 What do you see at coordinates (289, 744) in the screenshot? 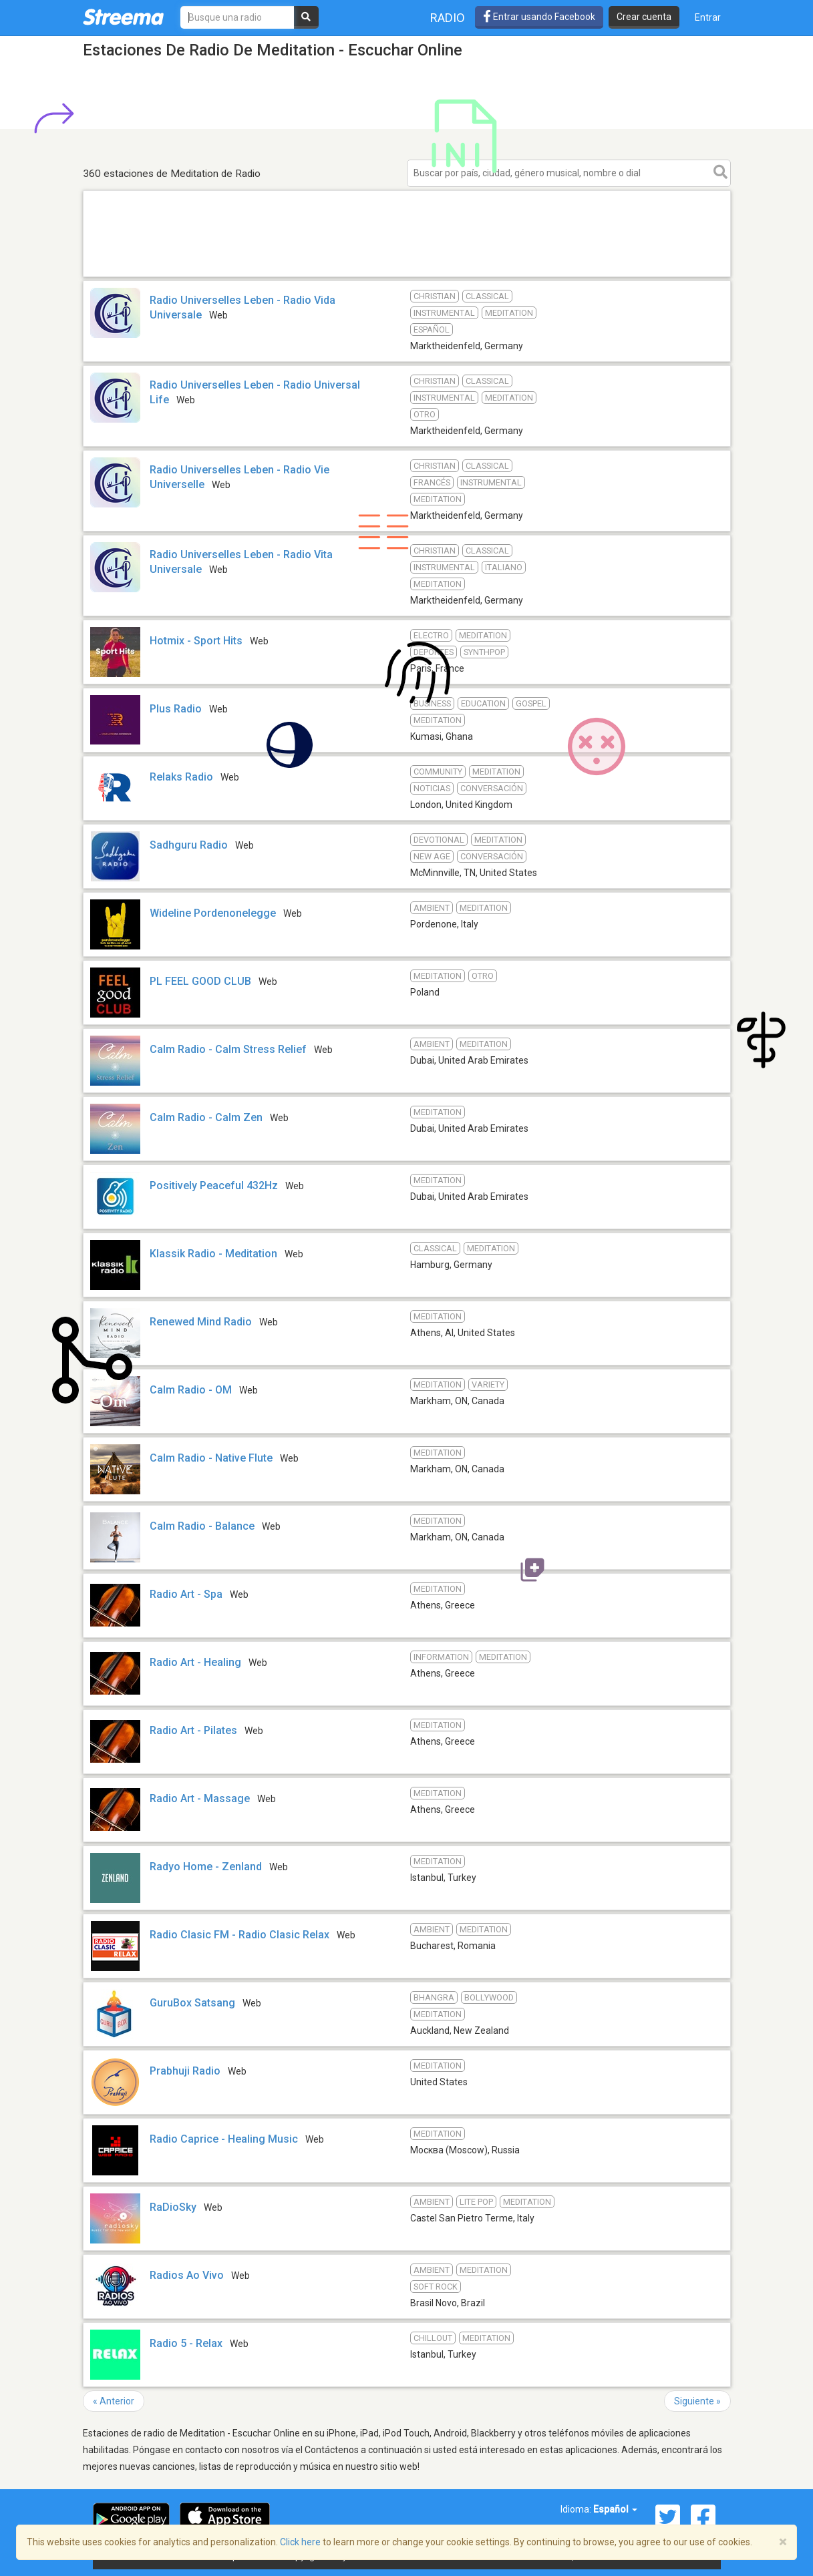
I see `indicates a 3D or globe-related feature` at bounding box center [289, 744].